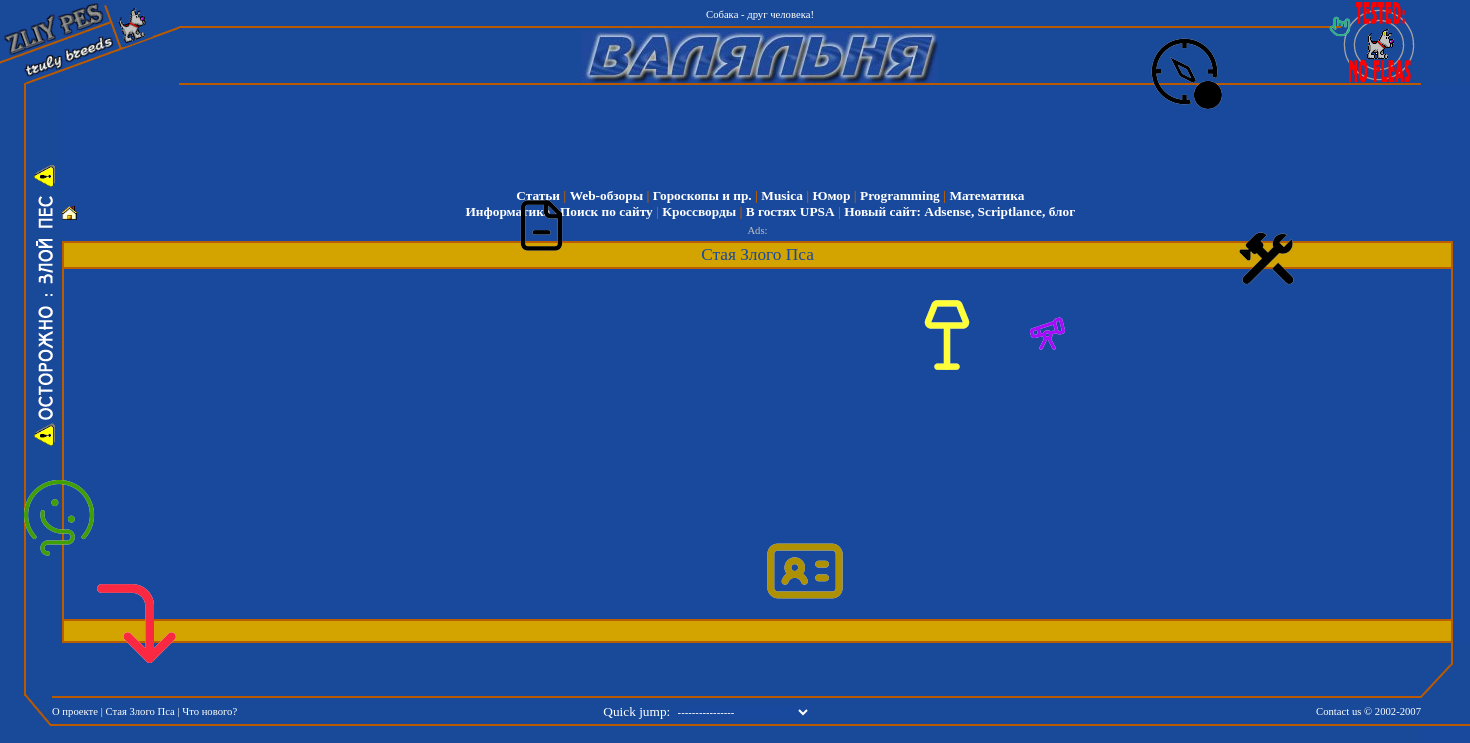 This screenshot has width=1470, height=743. I want to click on rock on or metal hand gesture, so click(1340, 26).